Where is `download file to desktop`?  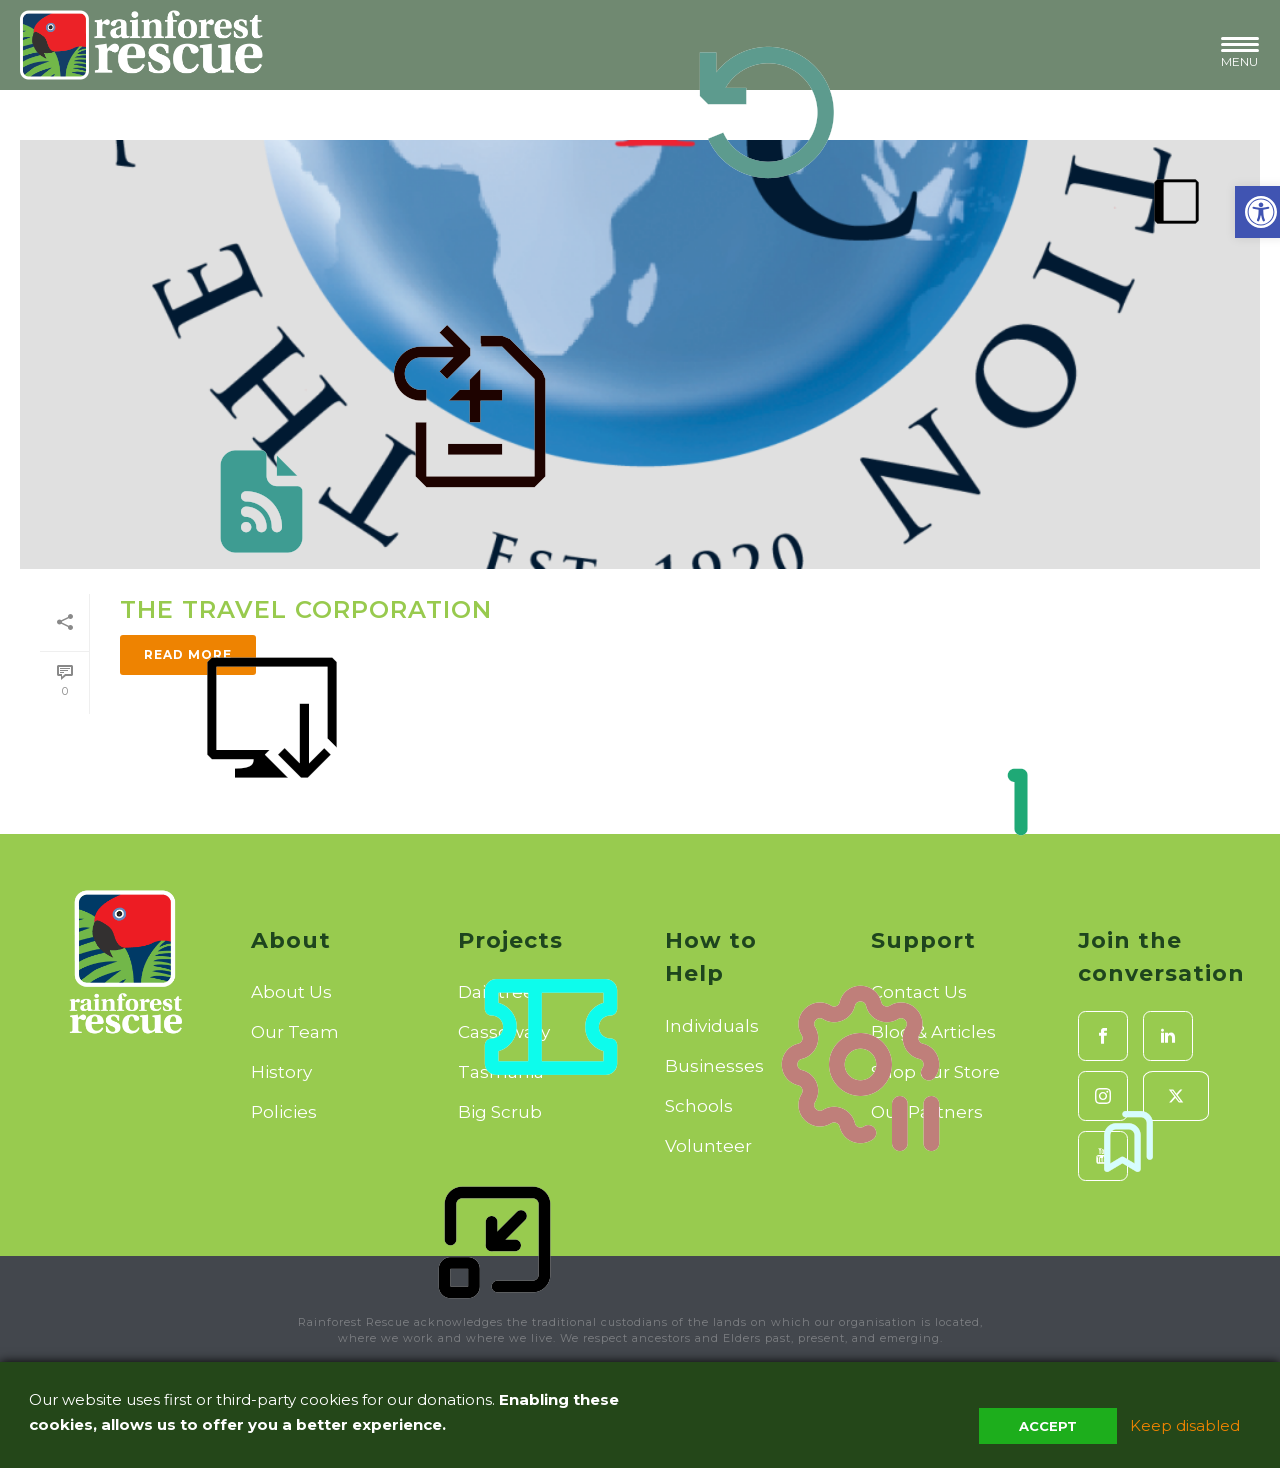
download file to desktop is located at coordinates (272, 713).